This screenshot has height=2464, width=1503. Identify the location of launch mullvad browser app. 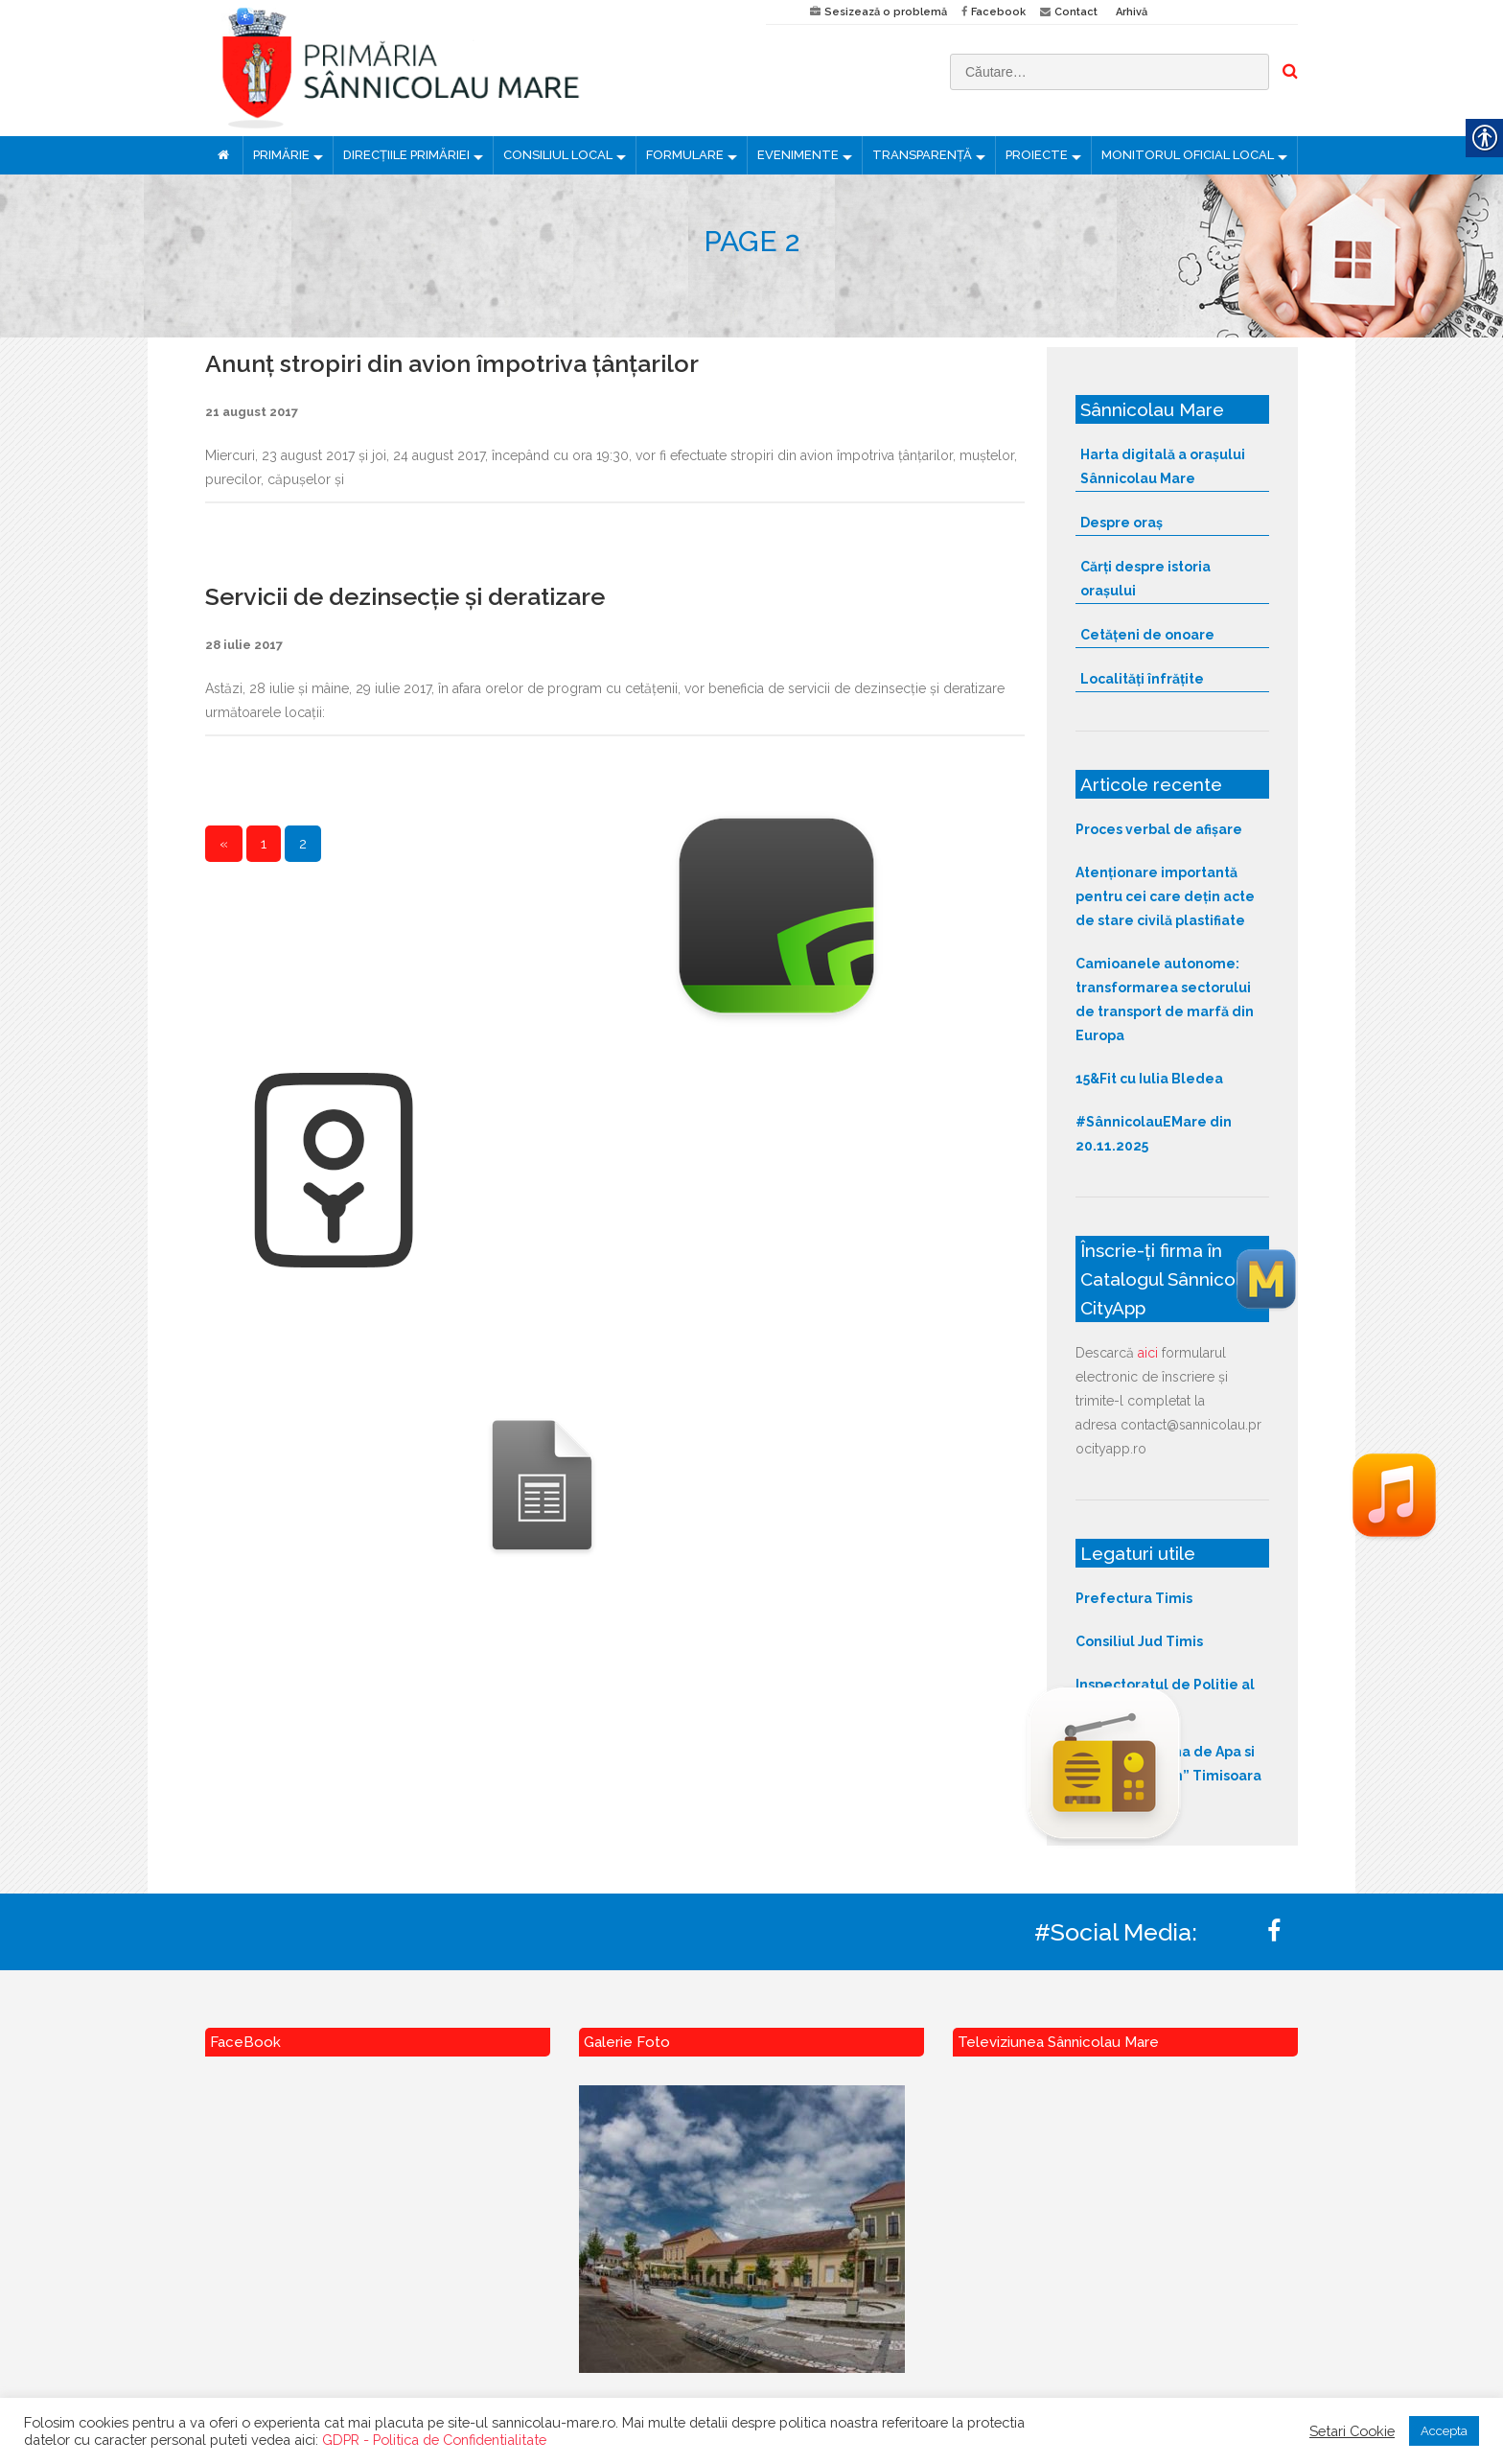
(1266, 1279).